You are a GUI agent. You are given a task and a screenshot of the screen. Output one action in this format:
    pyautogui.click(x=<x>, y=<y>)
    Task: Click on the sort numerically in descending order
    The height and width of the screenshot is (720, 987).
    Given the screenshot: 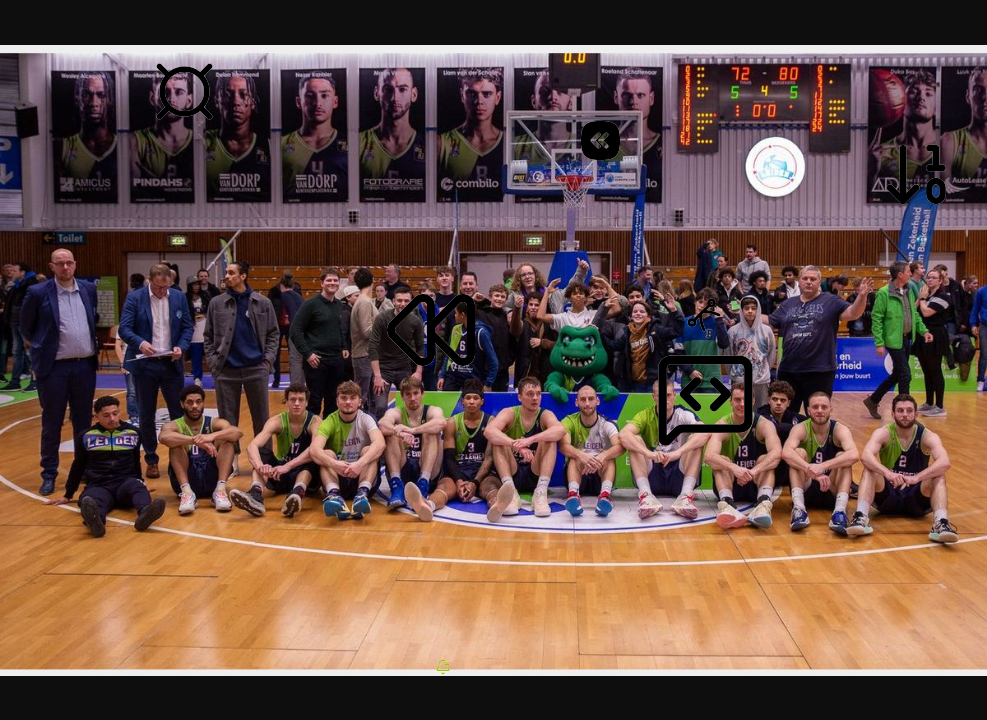 What is the action you would take?
    pyautogui.click(x=919, y=174)
    